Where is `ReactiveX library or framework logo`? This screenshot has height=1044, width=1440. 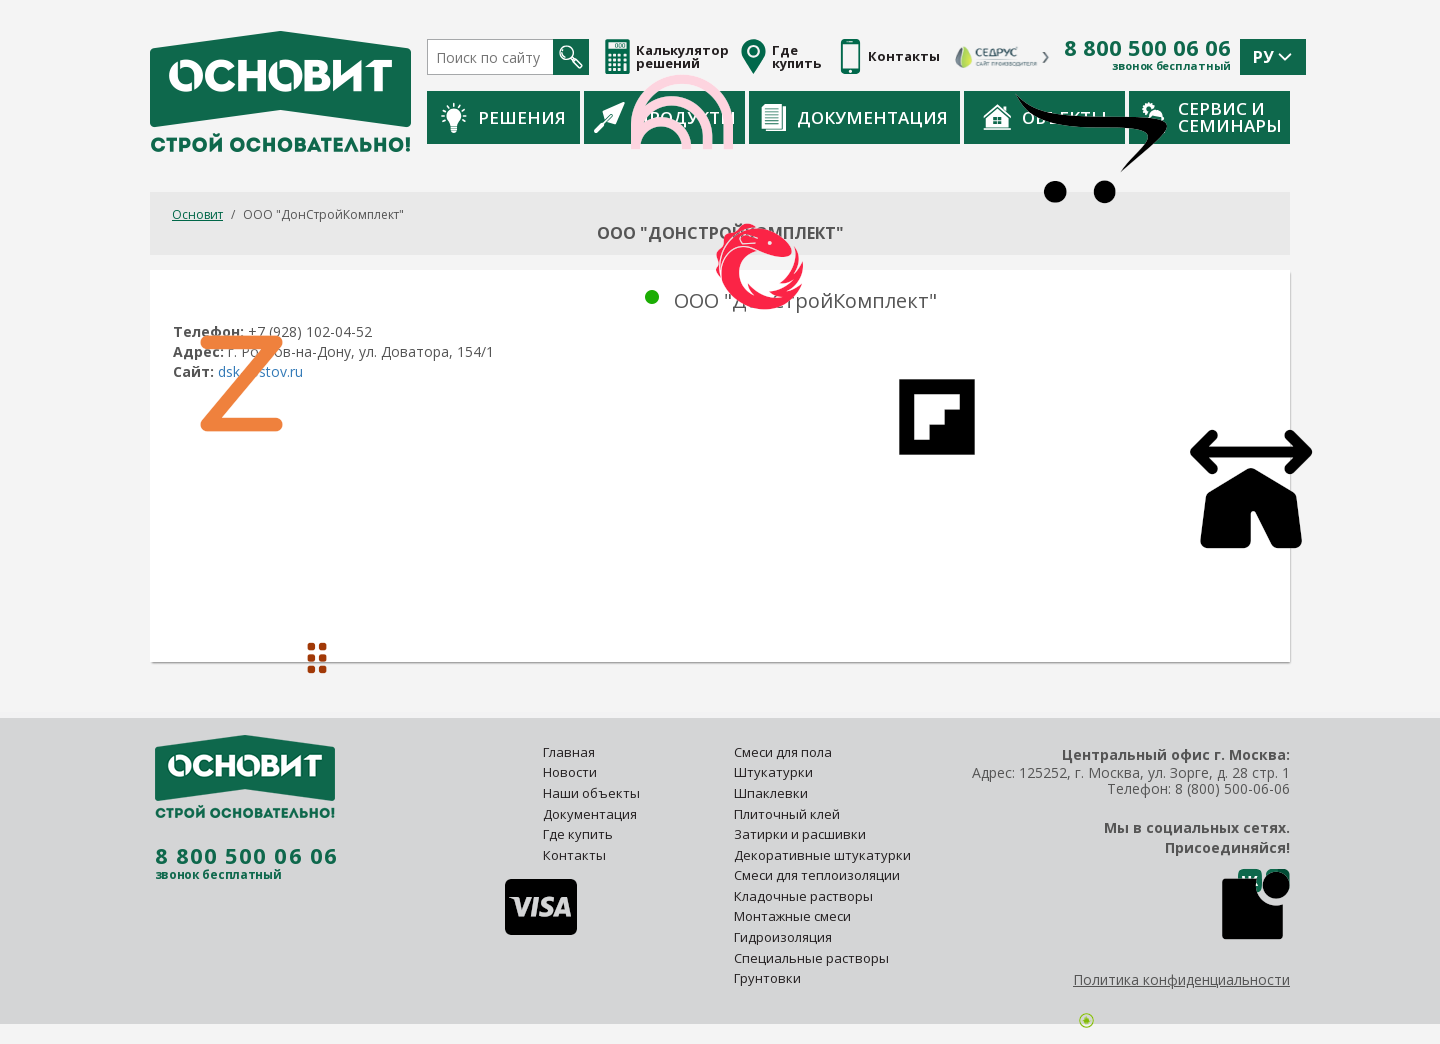 ReactiveX library or framework logo is located at coordinates (759, 266).